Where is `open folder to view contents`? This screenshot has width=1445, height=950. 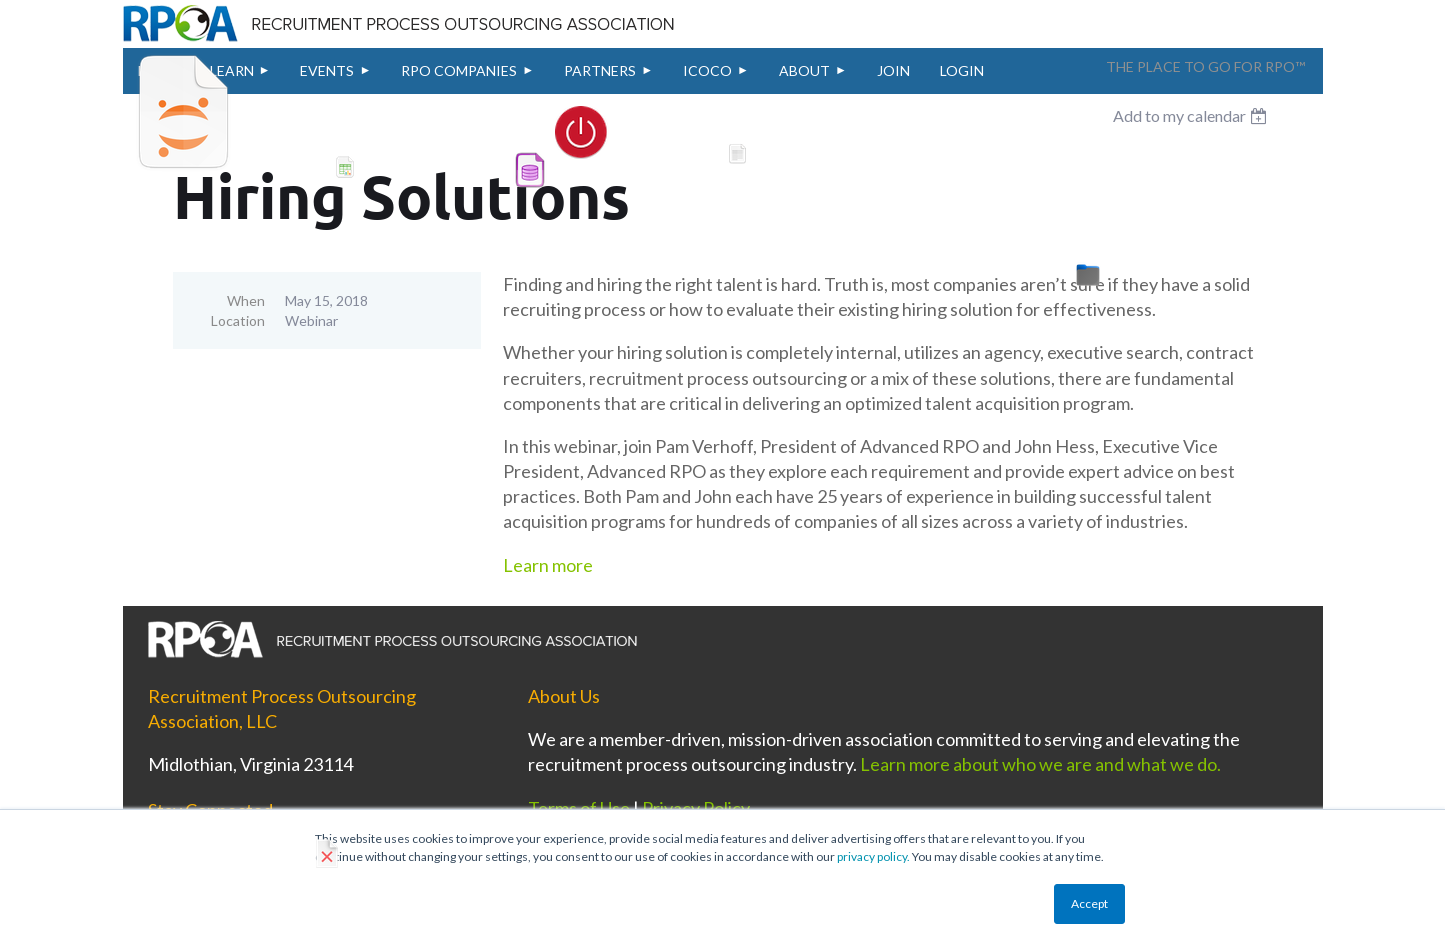
open folder to view contents is located at coordinates (1088, 275).